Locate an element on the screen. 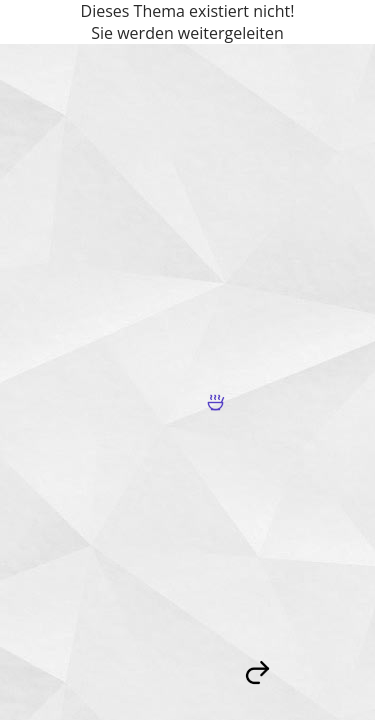 This screenshot has height=720, width=375. browse soup or hot food options is located at coordinates (215, 402).